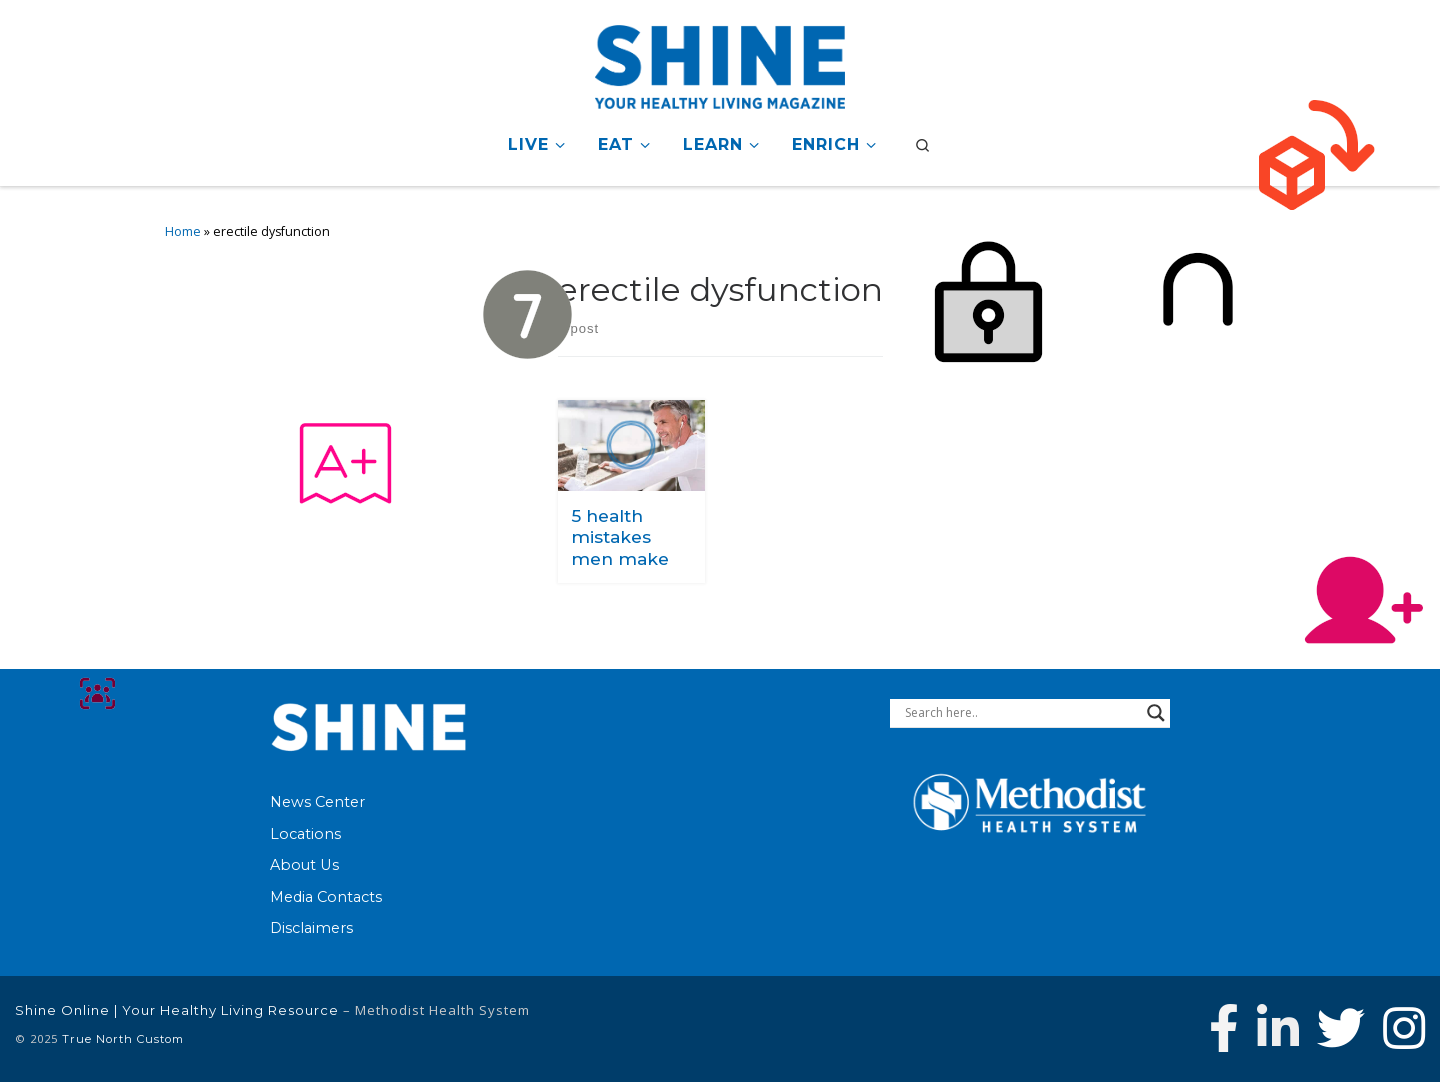 The image size is (1440, 1082). I want to click on indicates step 7 in a multi-step process, so click(527, 314).